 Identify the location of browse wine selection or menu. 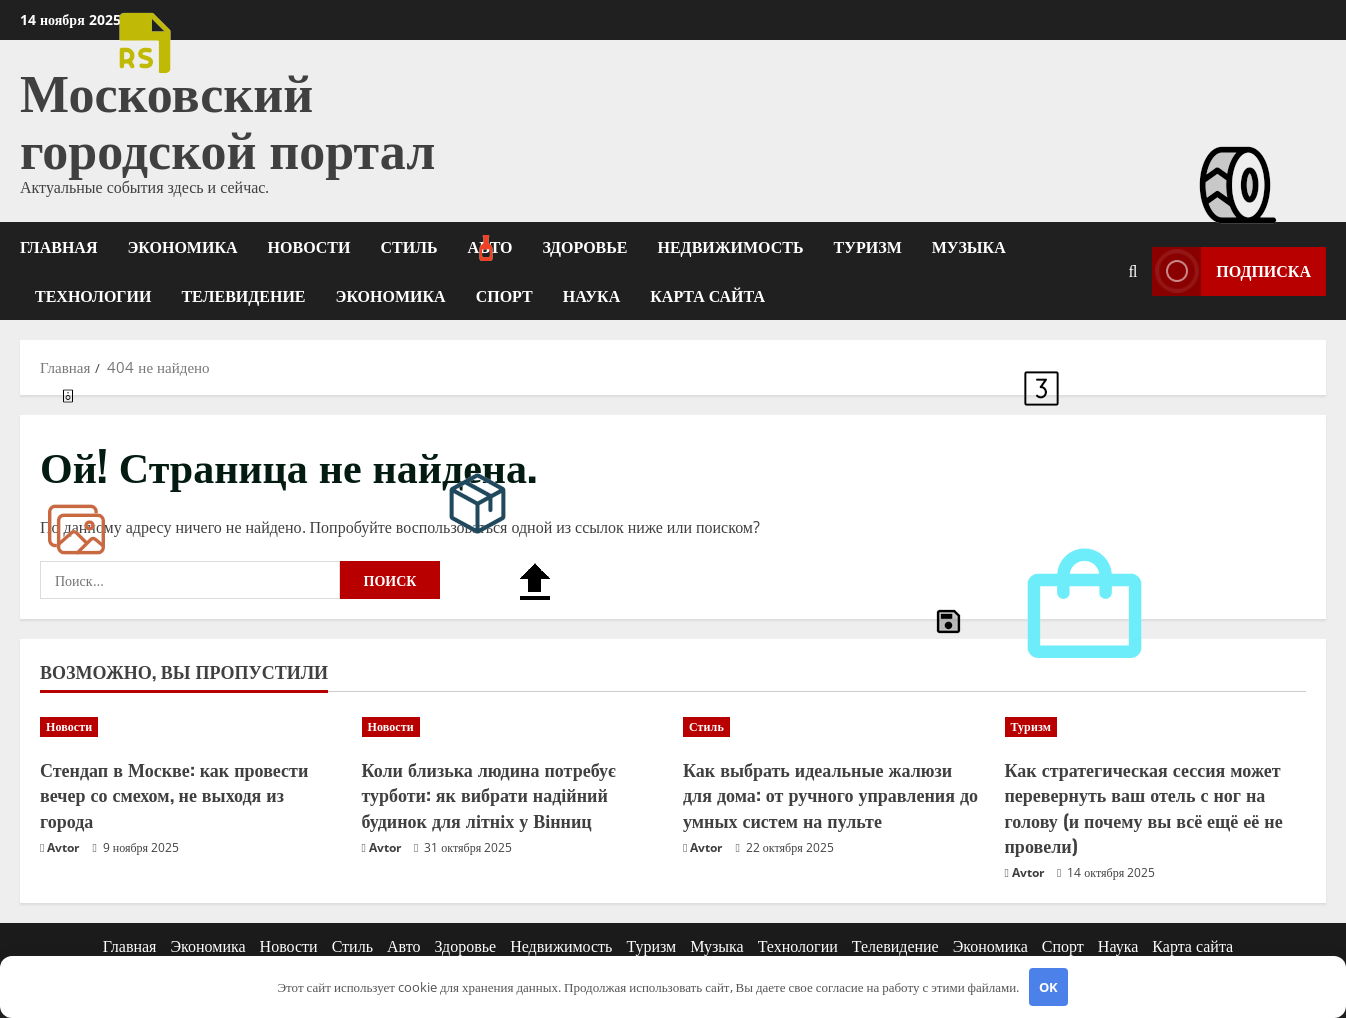
(486, 248).